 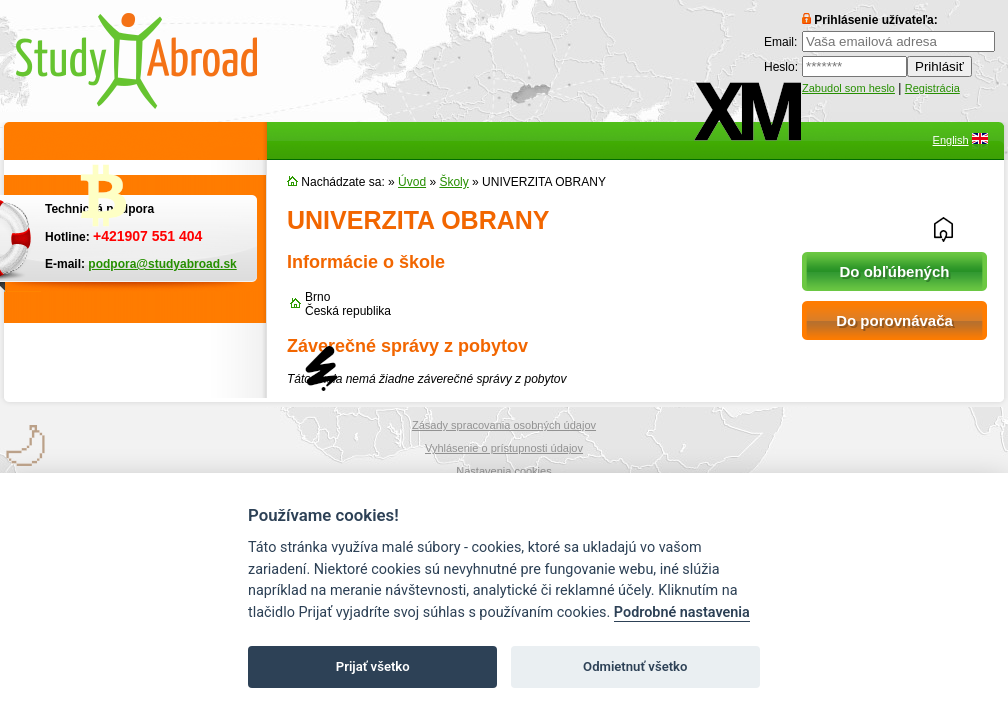 What do you see at coordinates (321, 368) in the screenshot?
I see `visit envato marketplace` at bounding box center [321, 368].